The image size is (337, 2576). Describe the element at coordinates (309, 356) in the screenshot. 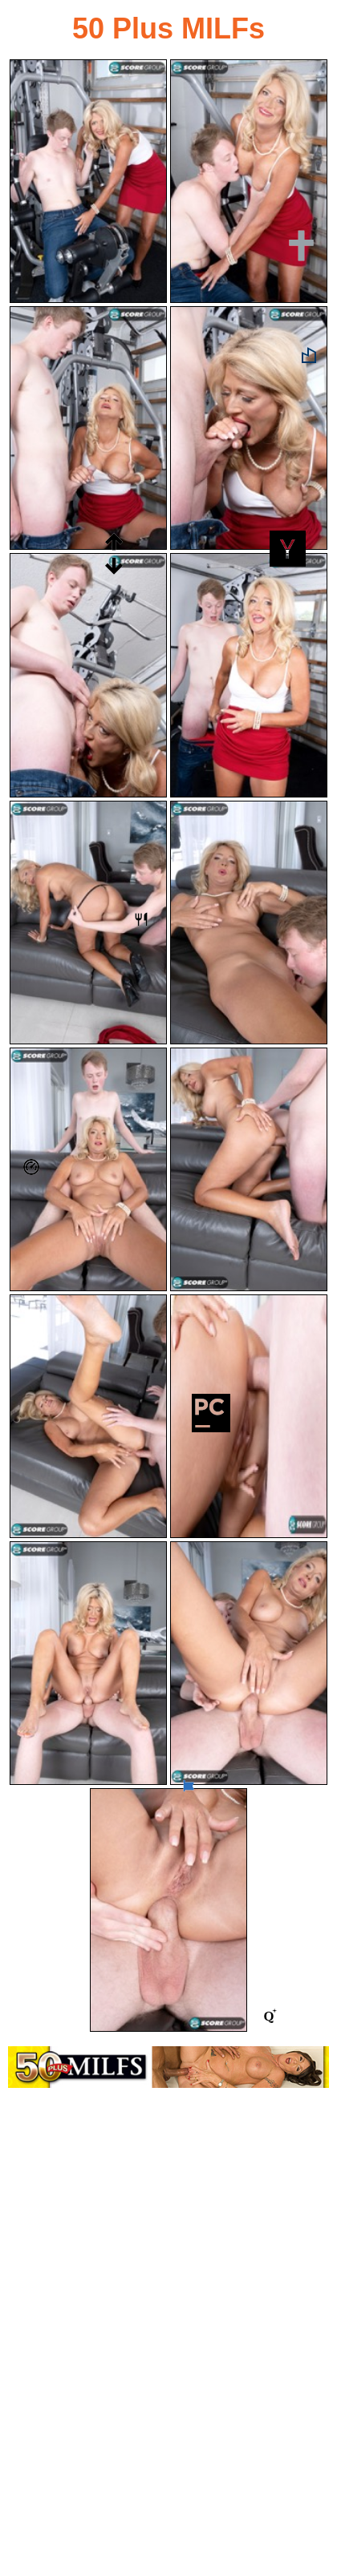

I see `view building or property details` at that location.